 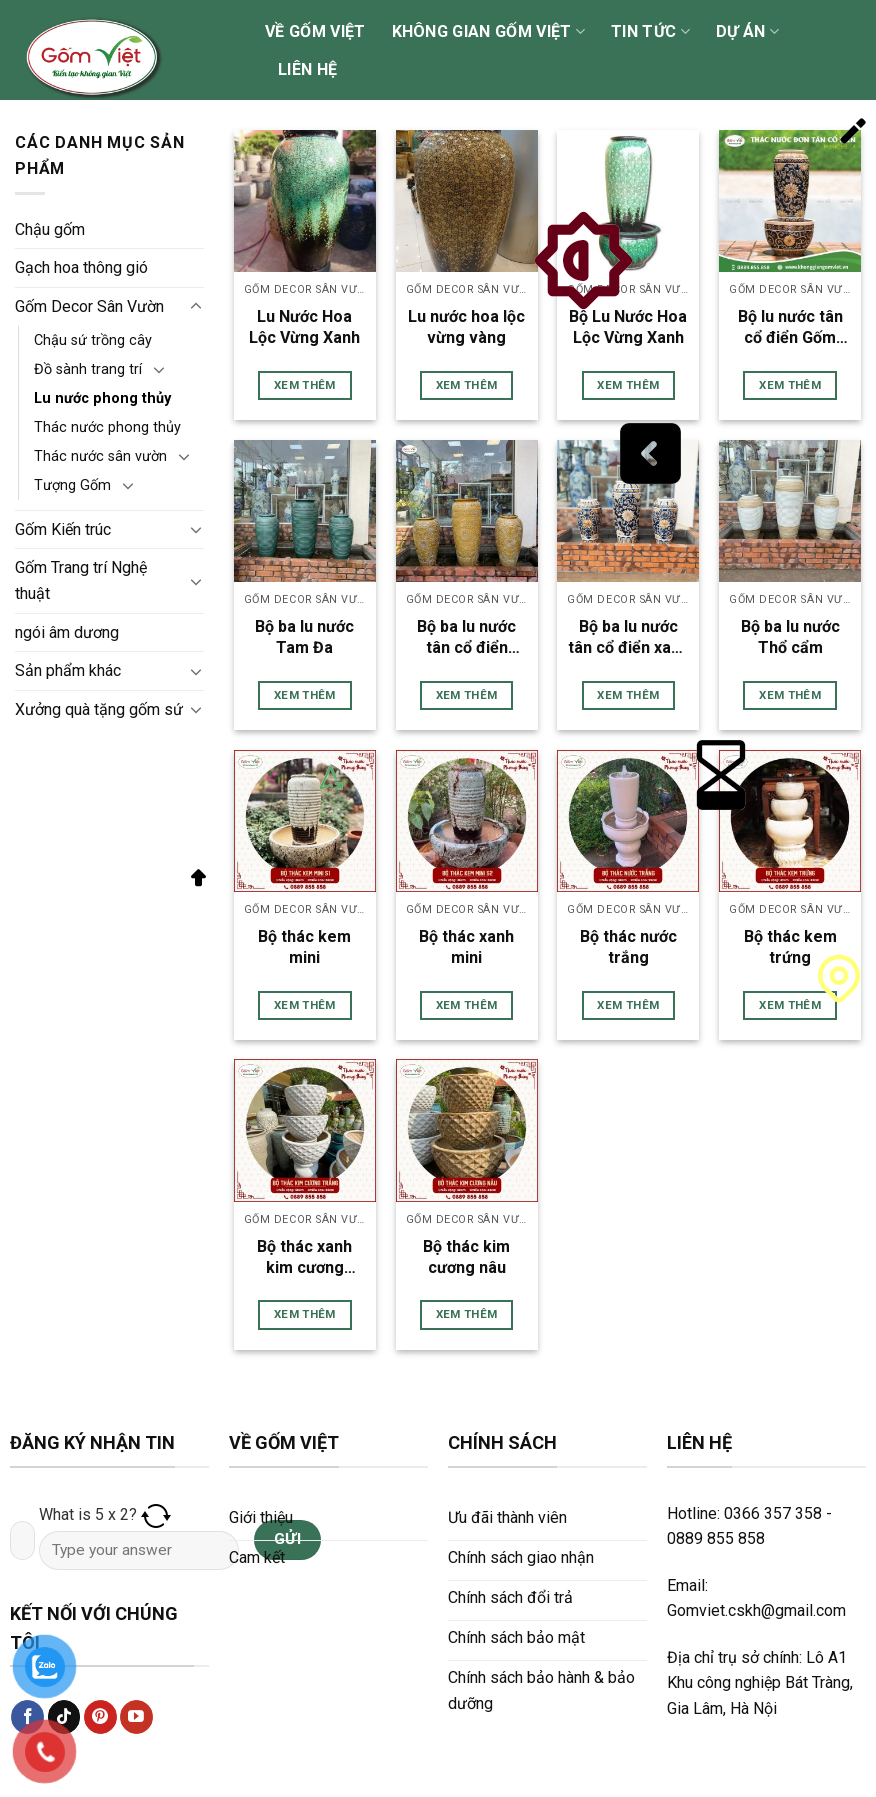 I want to click on navigate back to the previous screen, so click(x=650, y=453).